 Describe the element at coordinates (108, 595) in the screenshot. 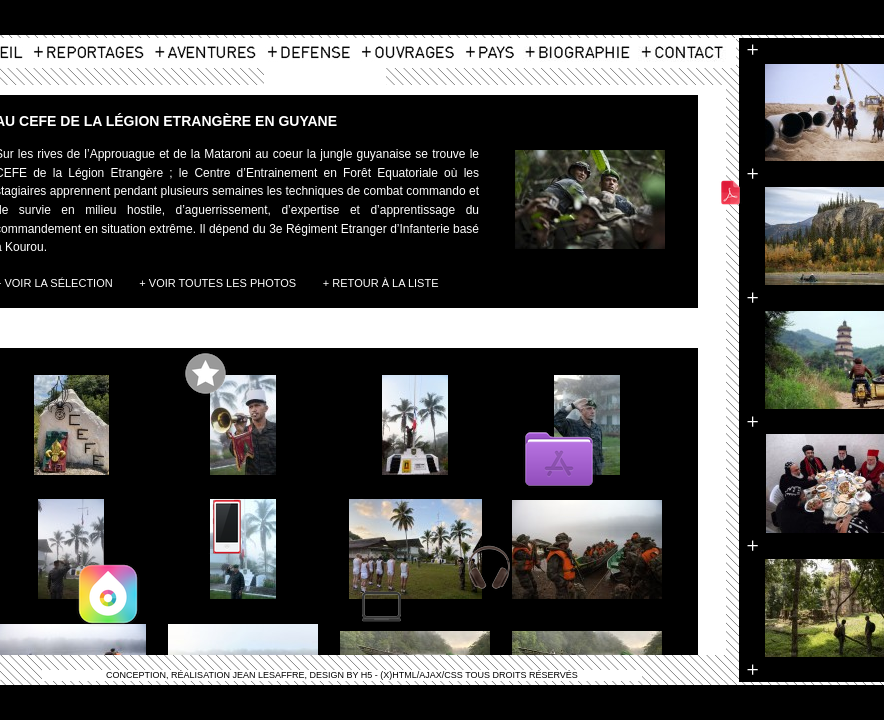

I see `open display color and calibration settings` at that location.